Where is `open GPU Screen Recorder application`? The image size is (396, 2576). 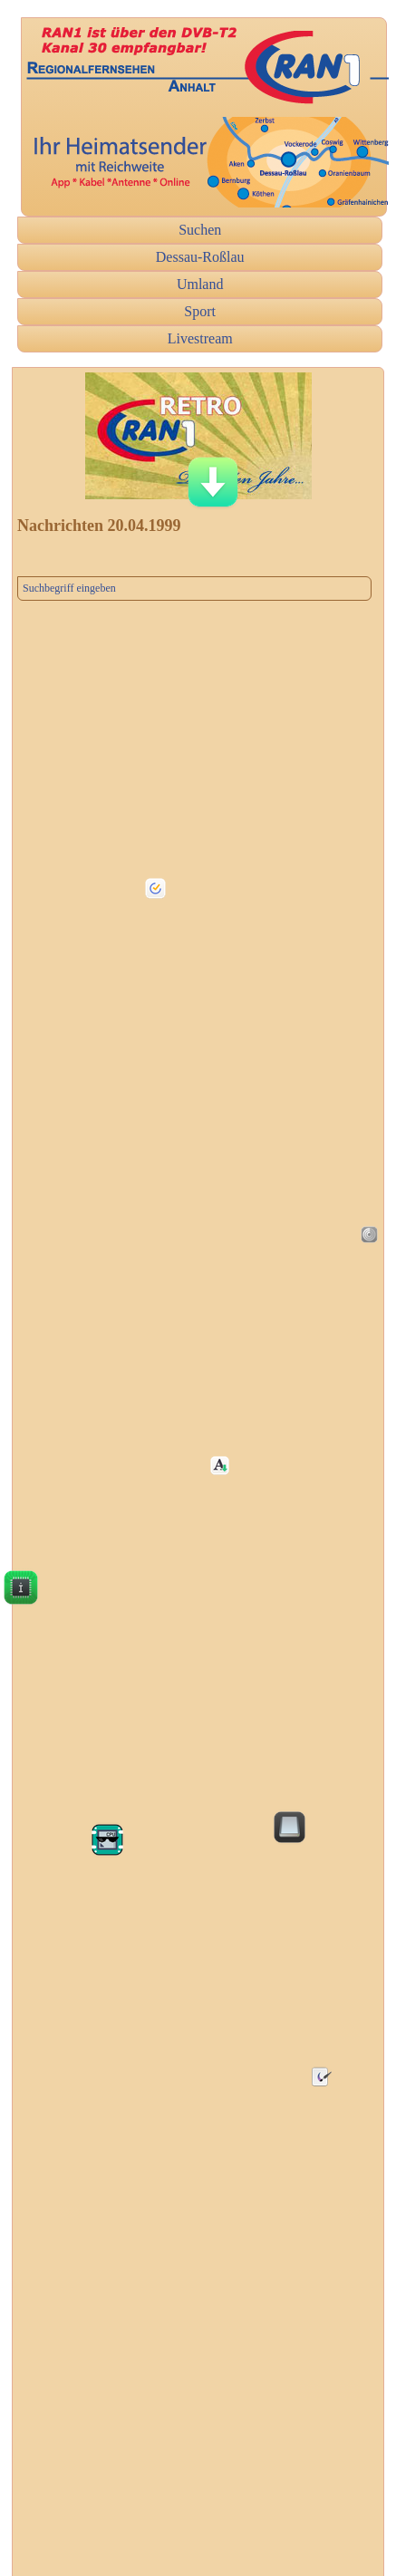
open GPU Screen Recorder application is located at coordinates (107, 1839).